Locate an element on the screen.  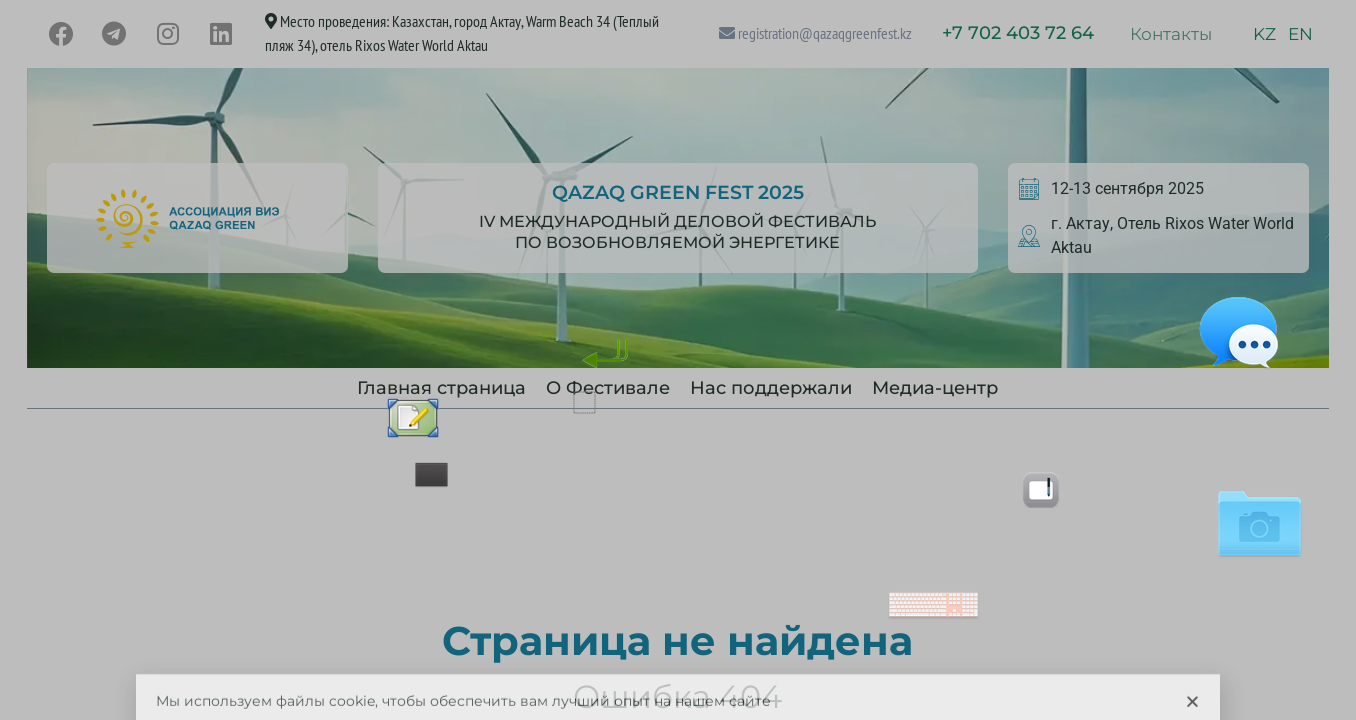
trackpad or touchpad device icon is located at coordinates (431, 474).